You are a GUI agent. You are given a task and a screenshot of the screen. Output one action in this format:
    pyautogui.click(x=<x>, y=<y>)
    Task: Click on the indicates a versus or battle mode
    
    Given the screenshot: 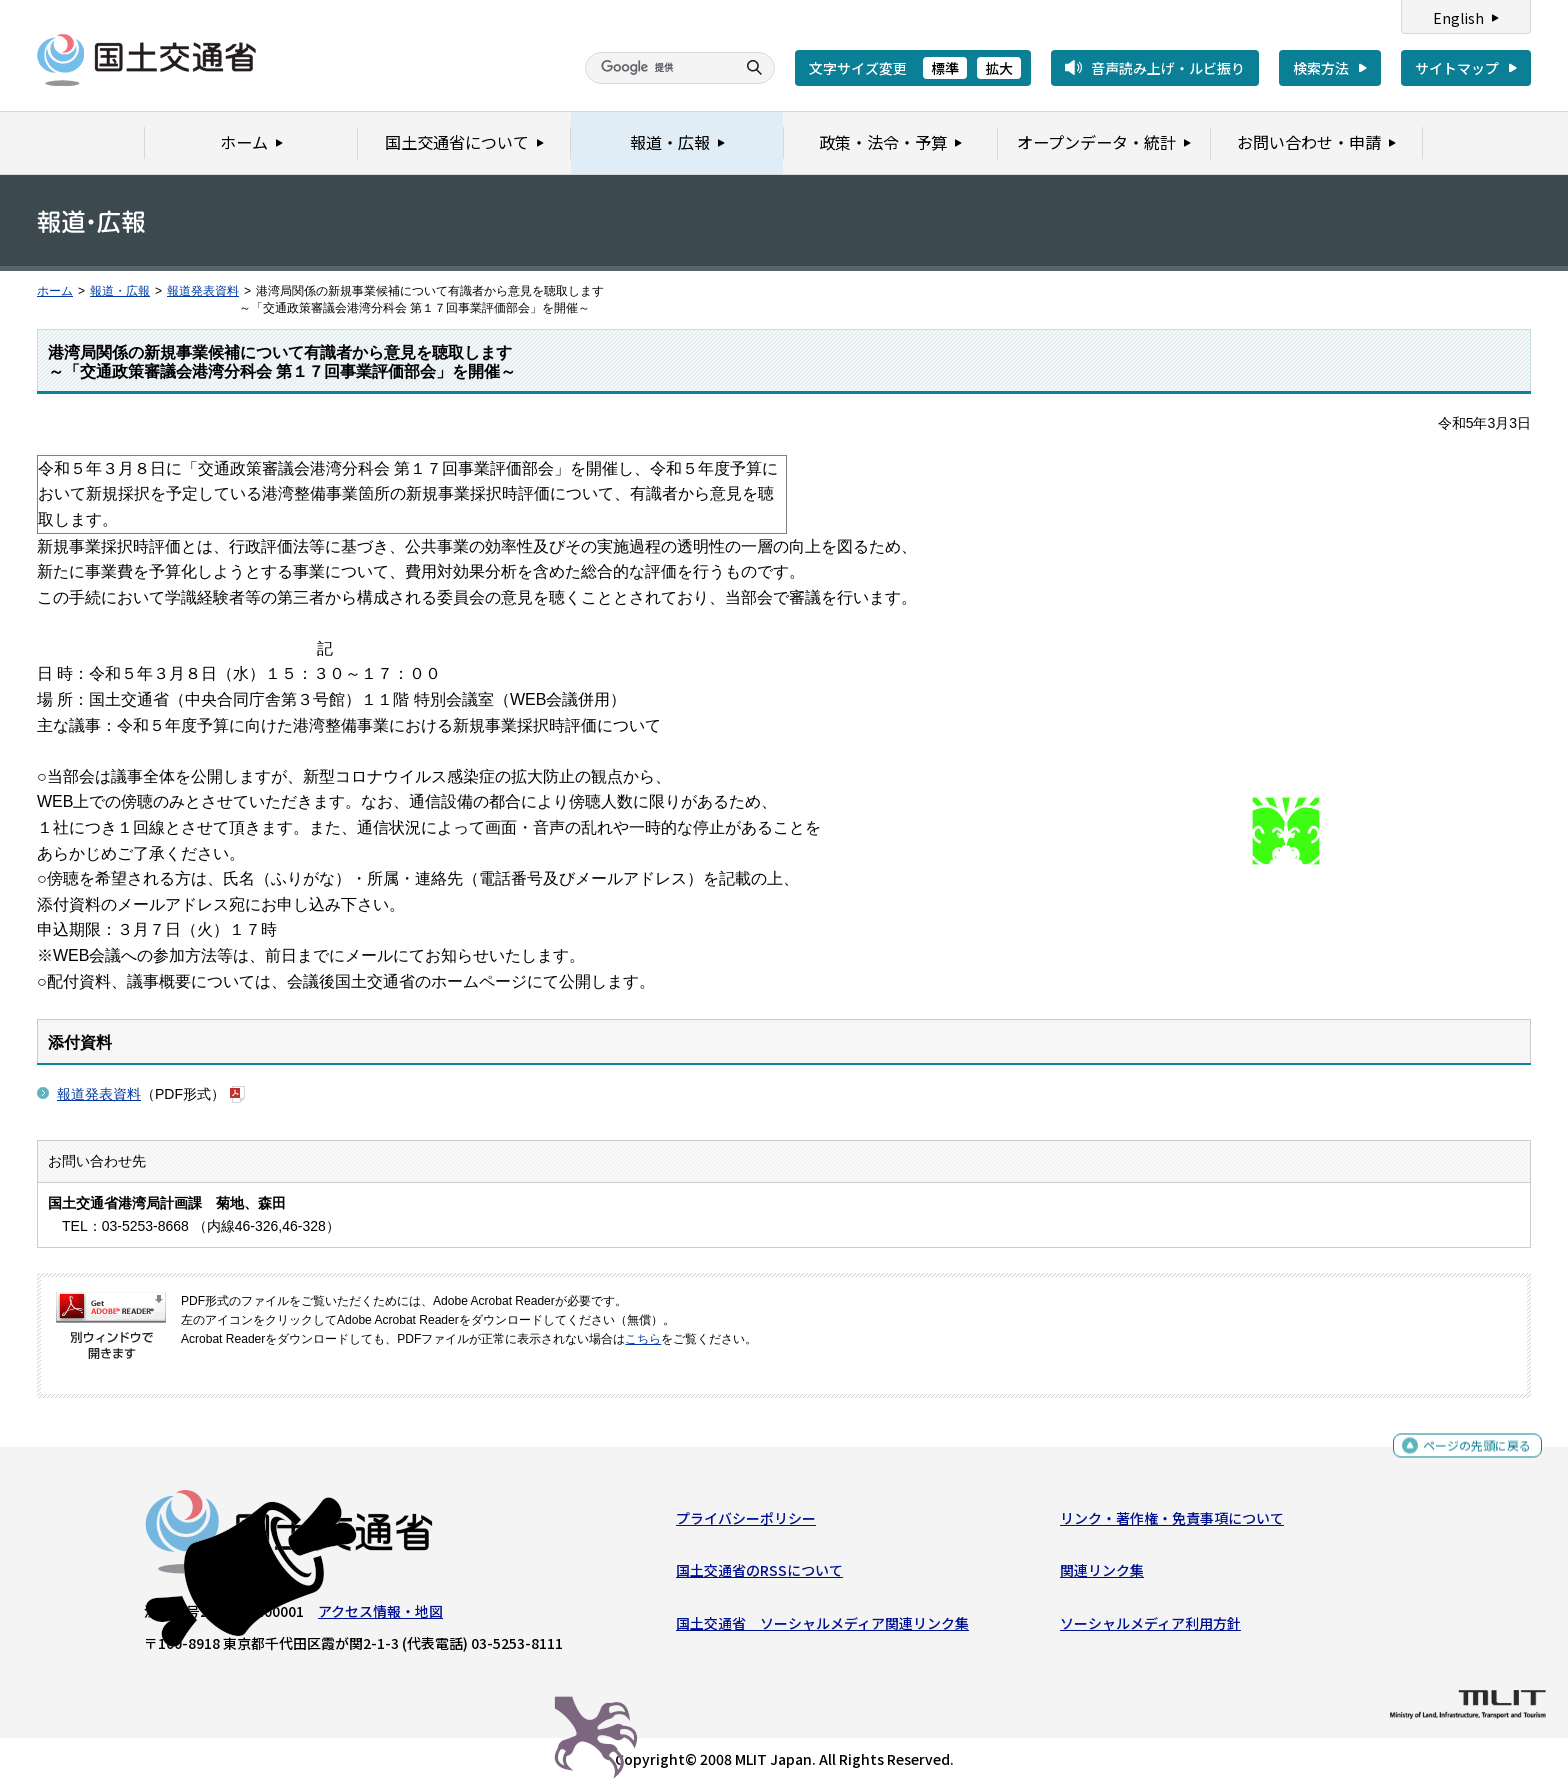 What is the action you would take?
    pyautogui.click(x=1286, y=831)
    